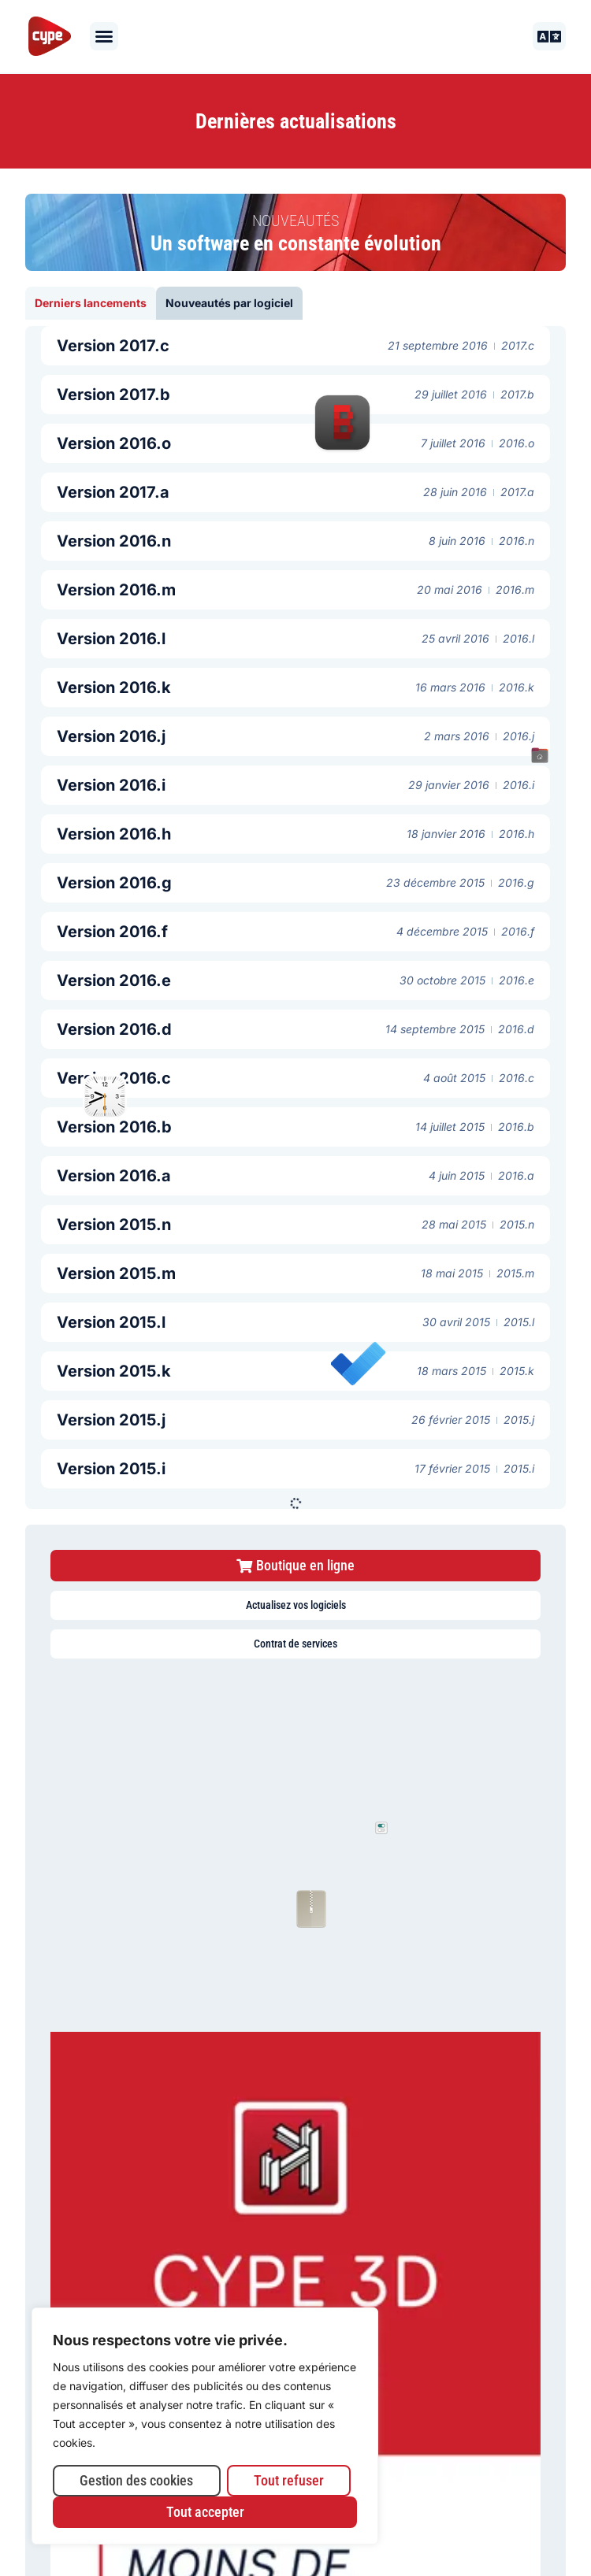 The image size is (591, 2576). I want to click on access your home folder, so click(540, 755).